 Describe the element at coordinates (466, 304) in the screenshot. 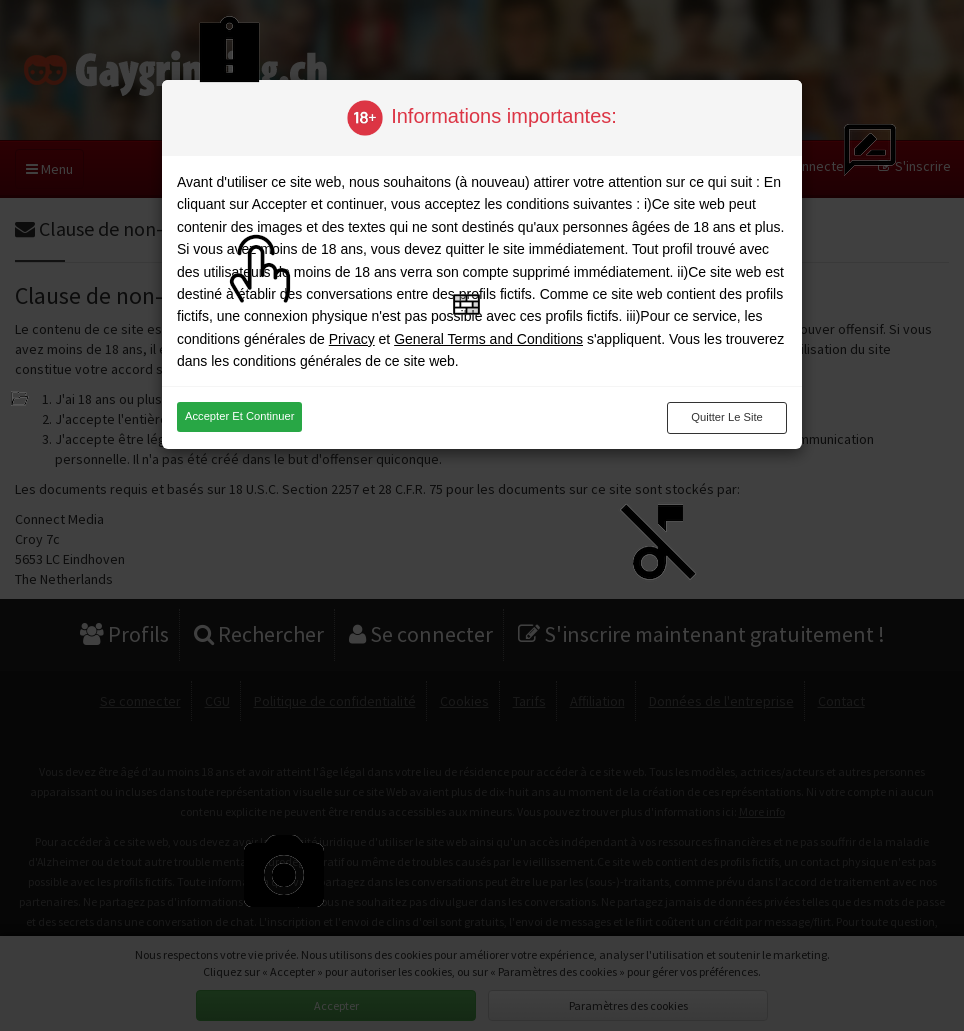

I see `access wall or barrier settings` at that location.